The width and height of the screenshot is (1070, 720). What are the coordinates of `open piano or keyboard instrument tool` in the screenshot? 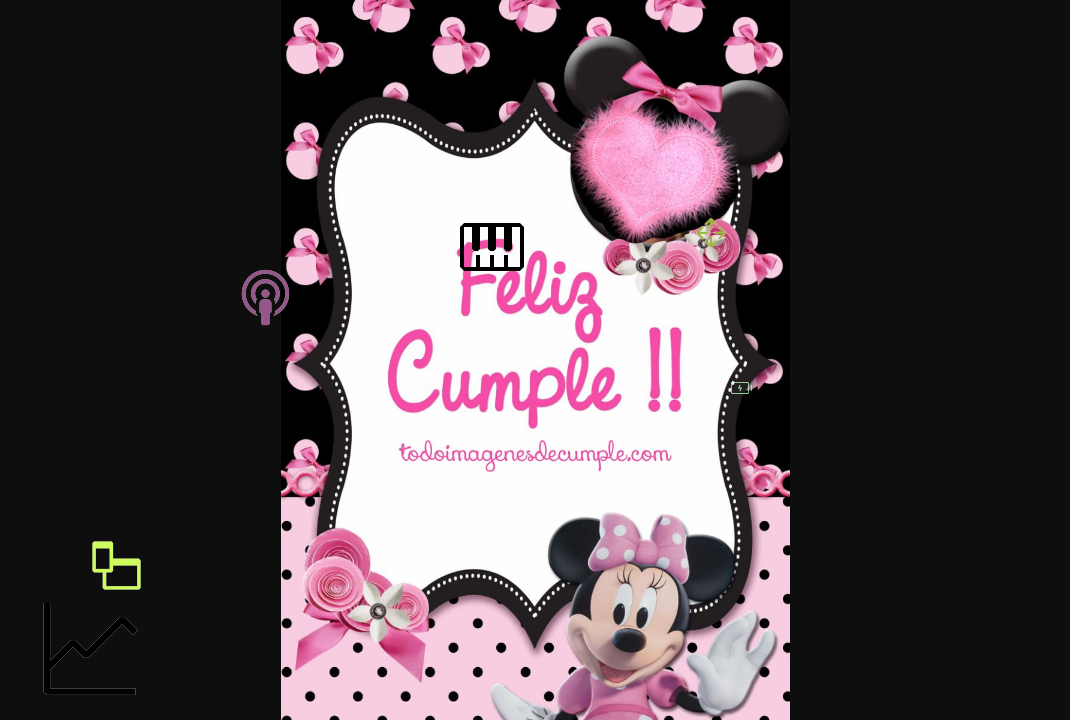 It's located at (492, 247).